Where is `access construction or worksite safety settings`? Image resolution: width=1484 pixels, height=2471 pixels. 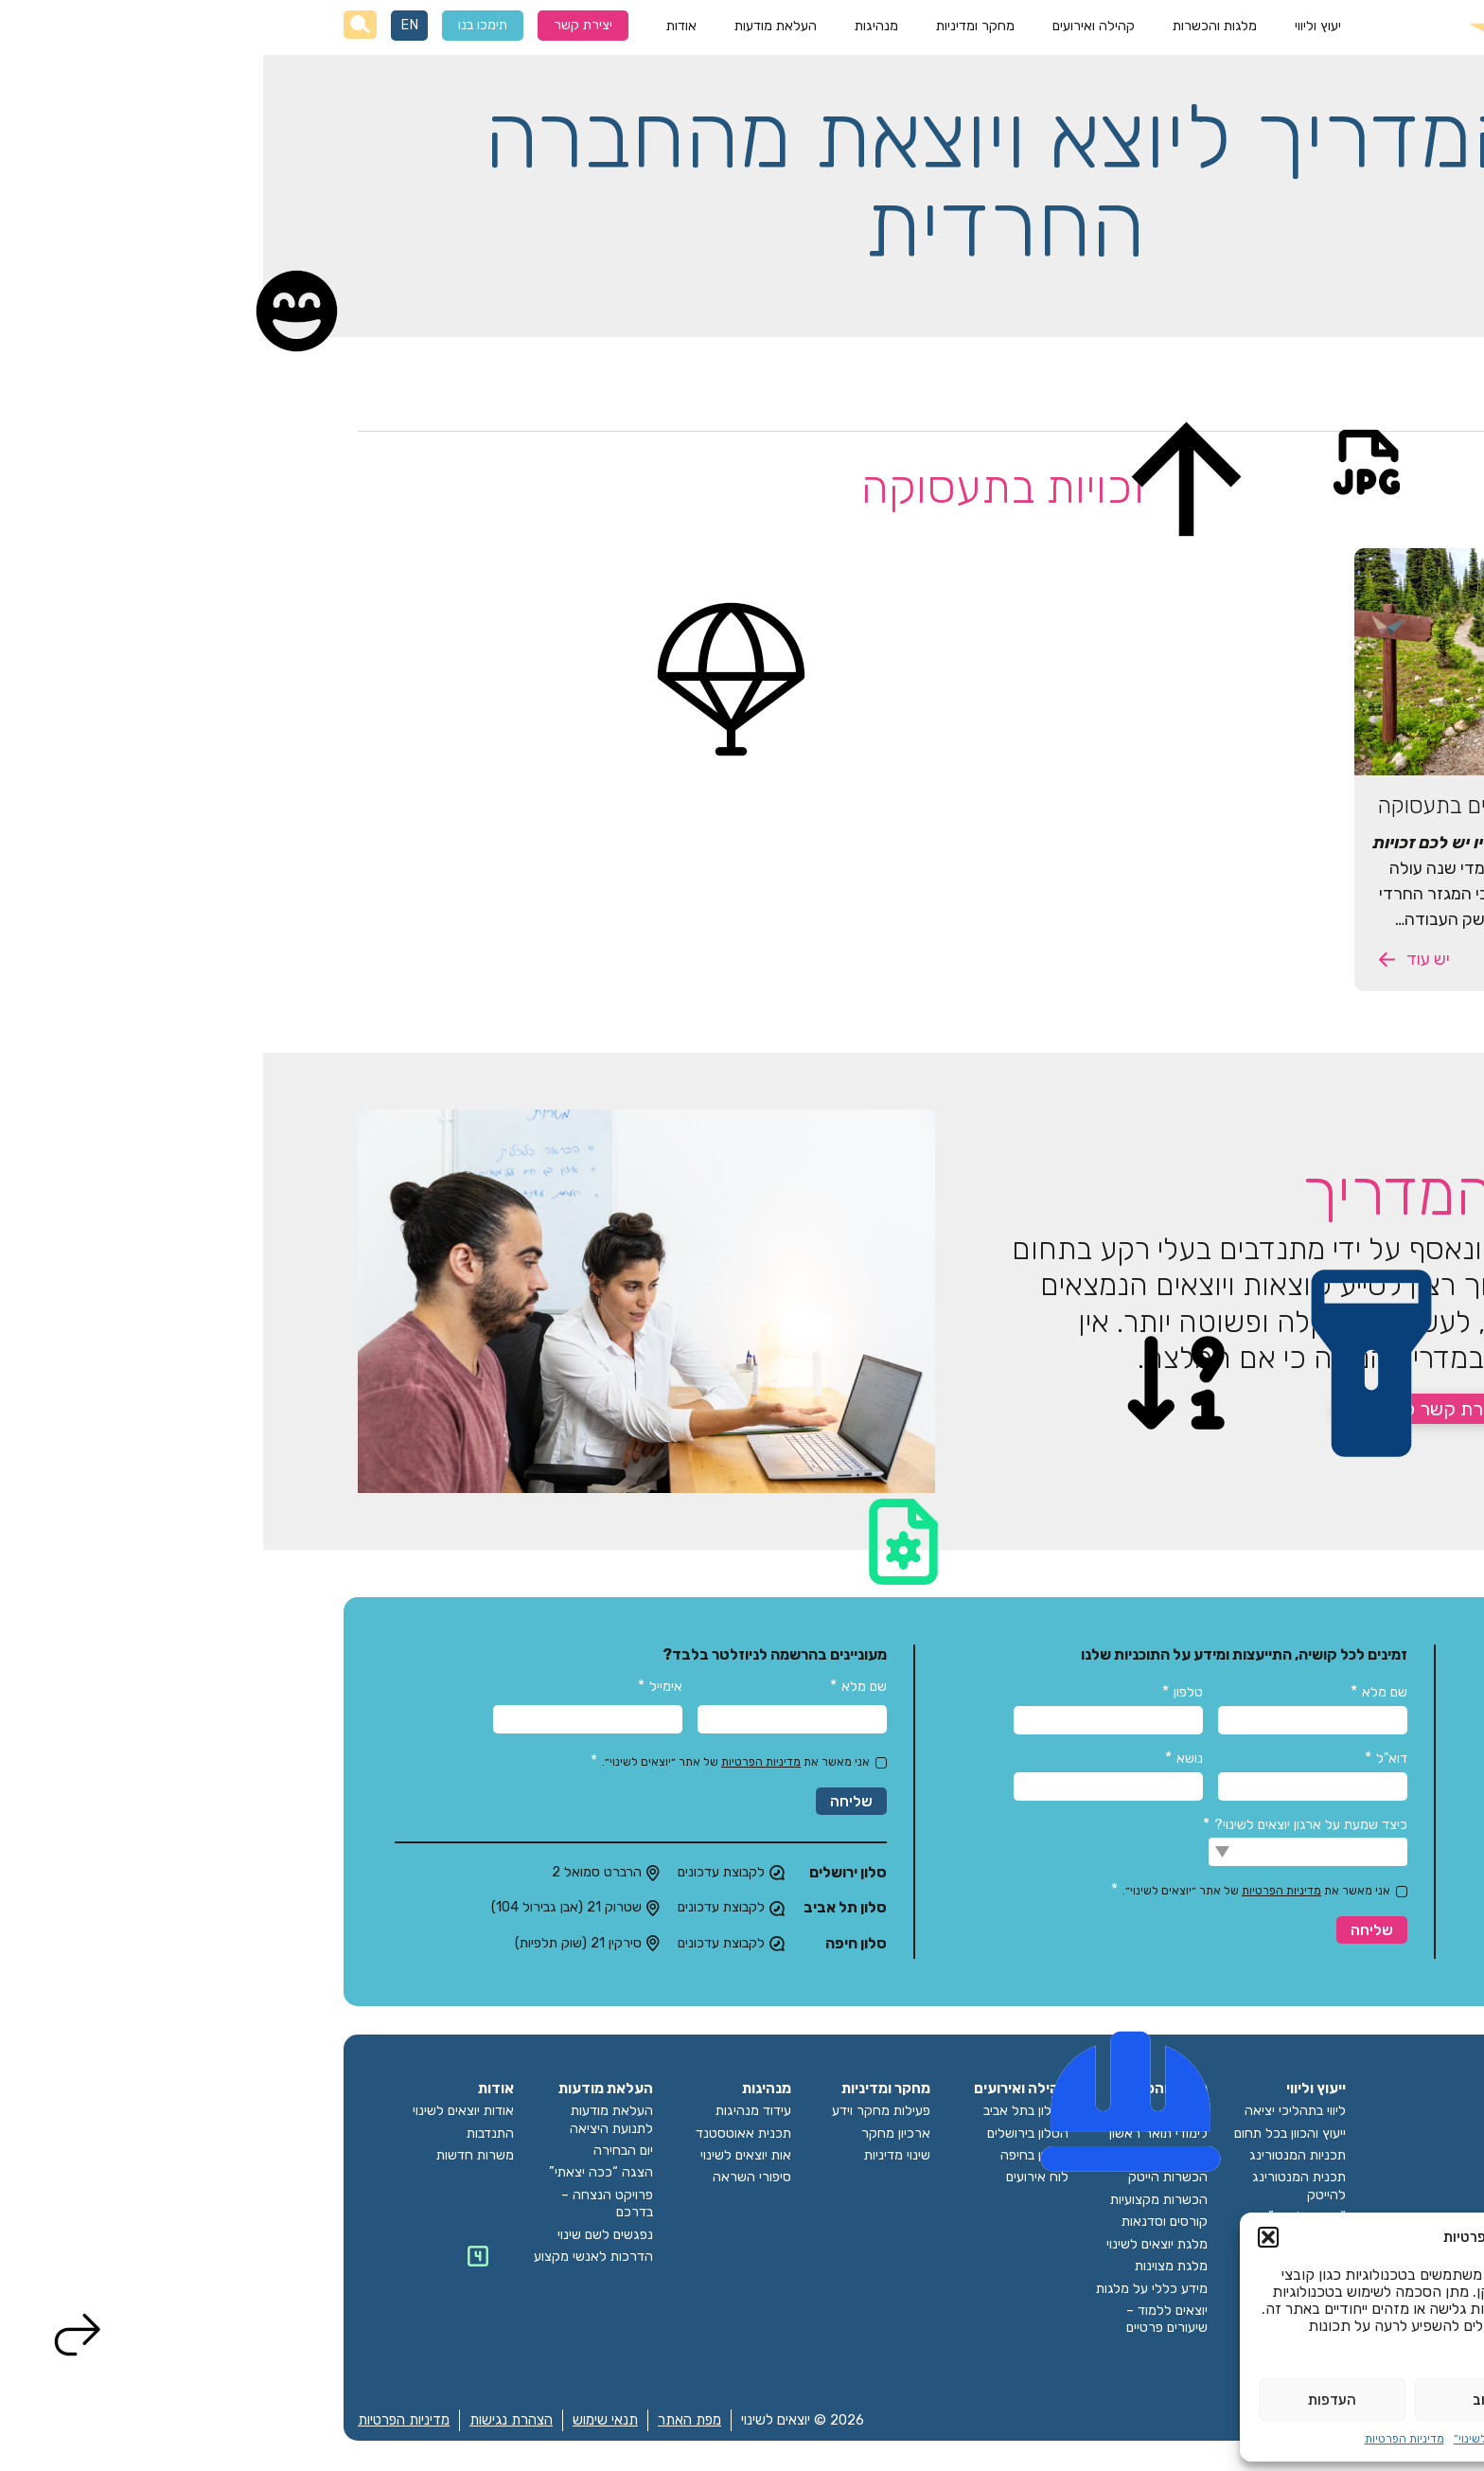
access construction or worksite safety settings is located at coordinates (1130, 2101).